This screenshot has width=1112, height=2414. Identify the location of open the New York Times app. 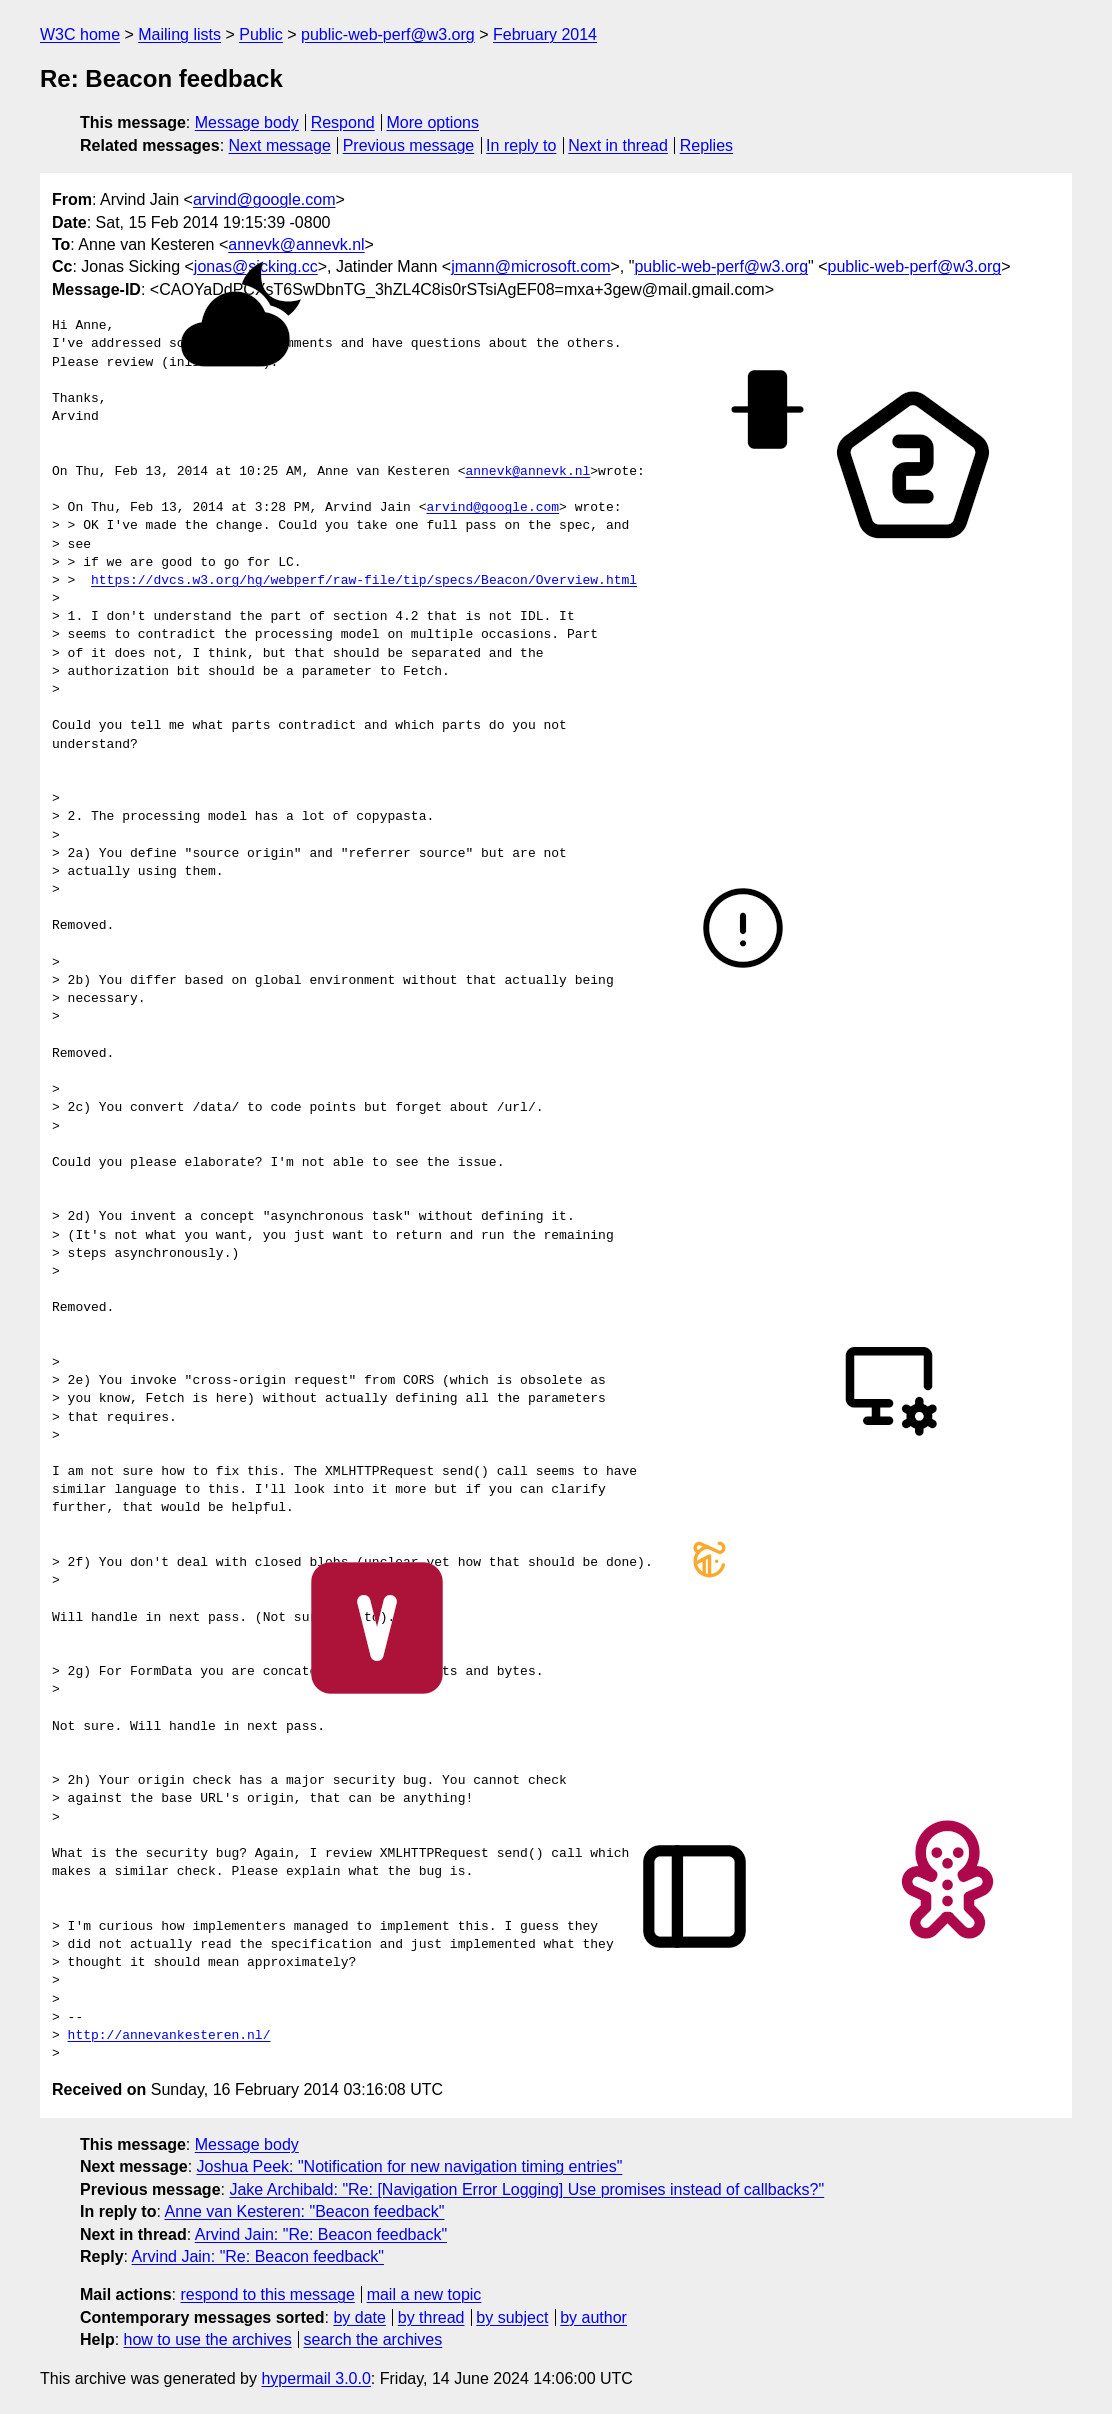
(709, 1559).